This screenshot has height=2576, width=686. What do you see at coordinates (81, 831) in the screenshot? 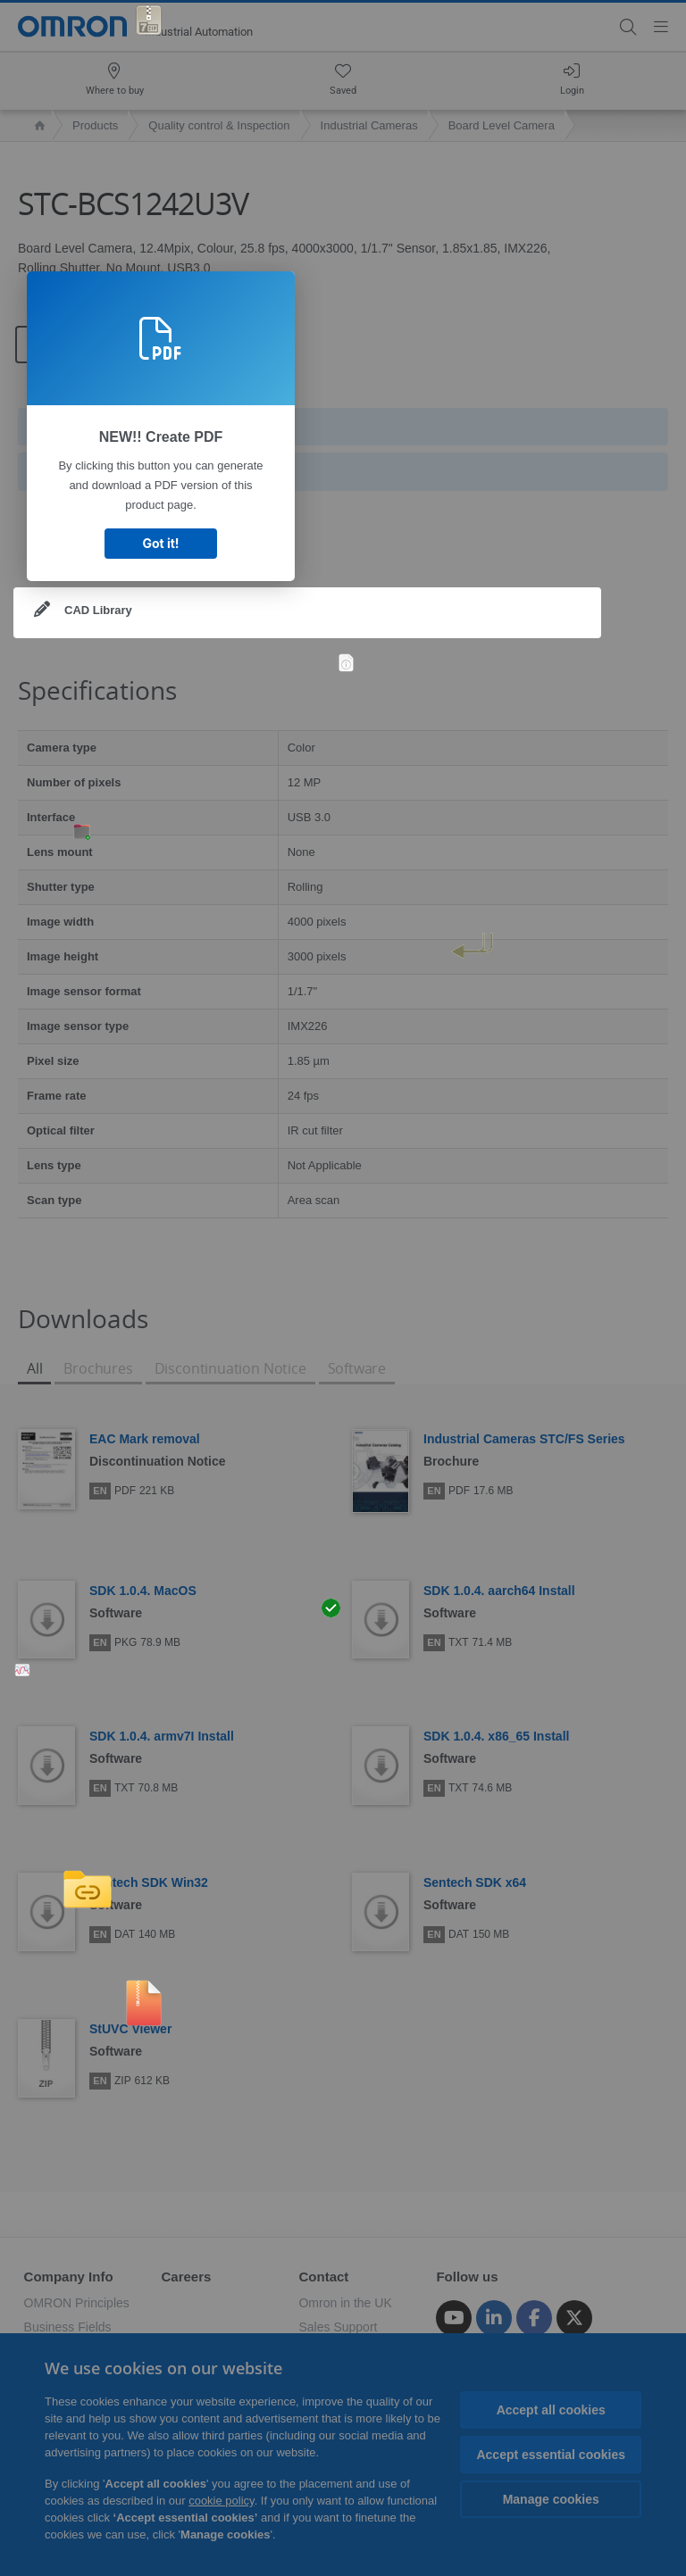
I see `create a new folder` at bounding box center [81, 831].